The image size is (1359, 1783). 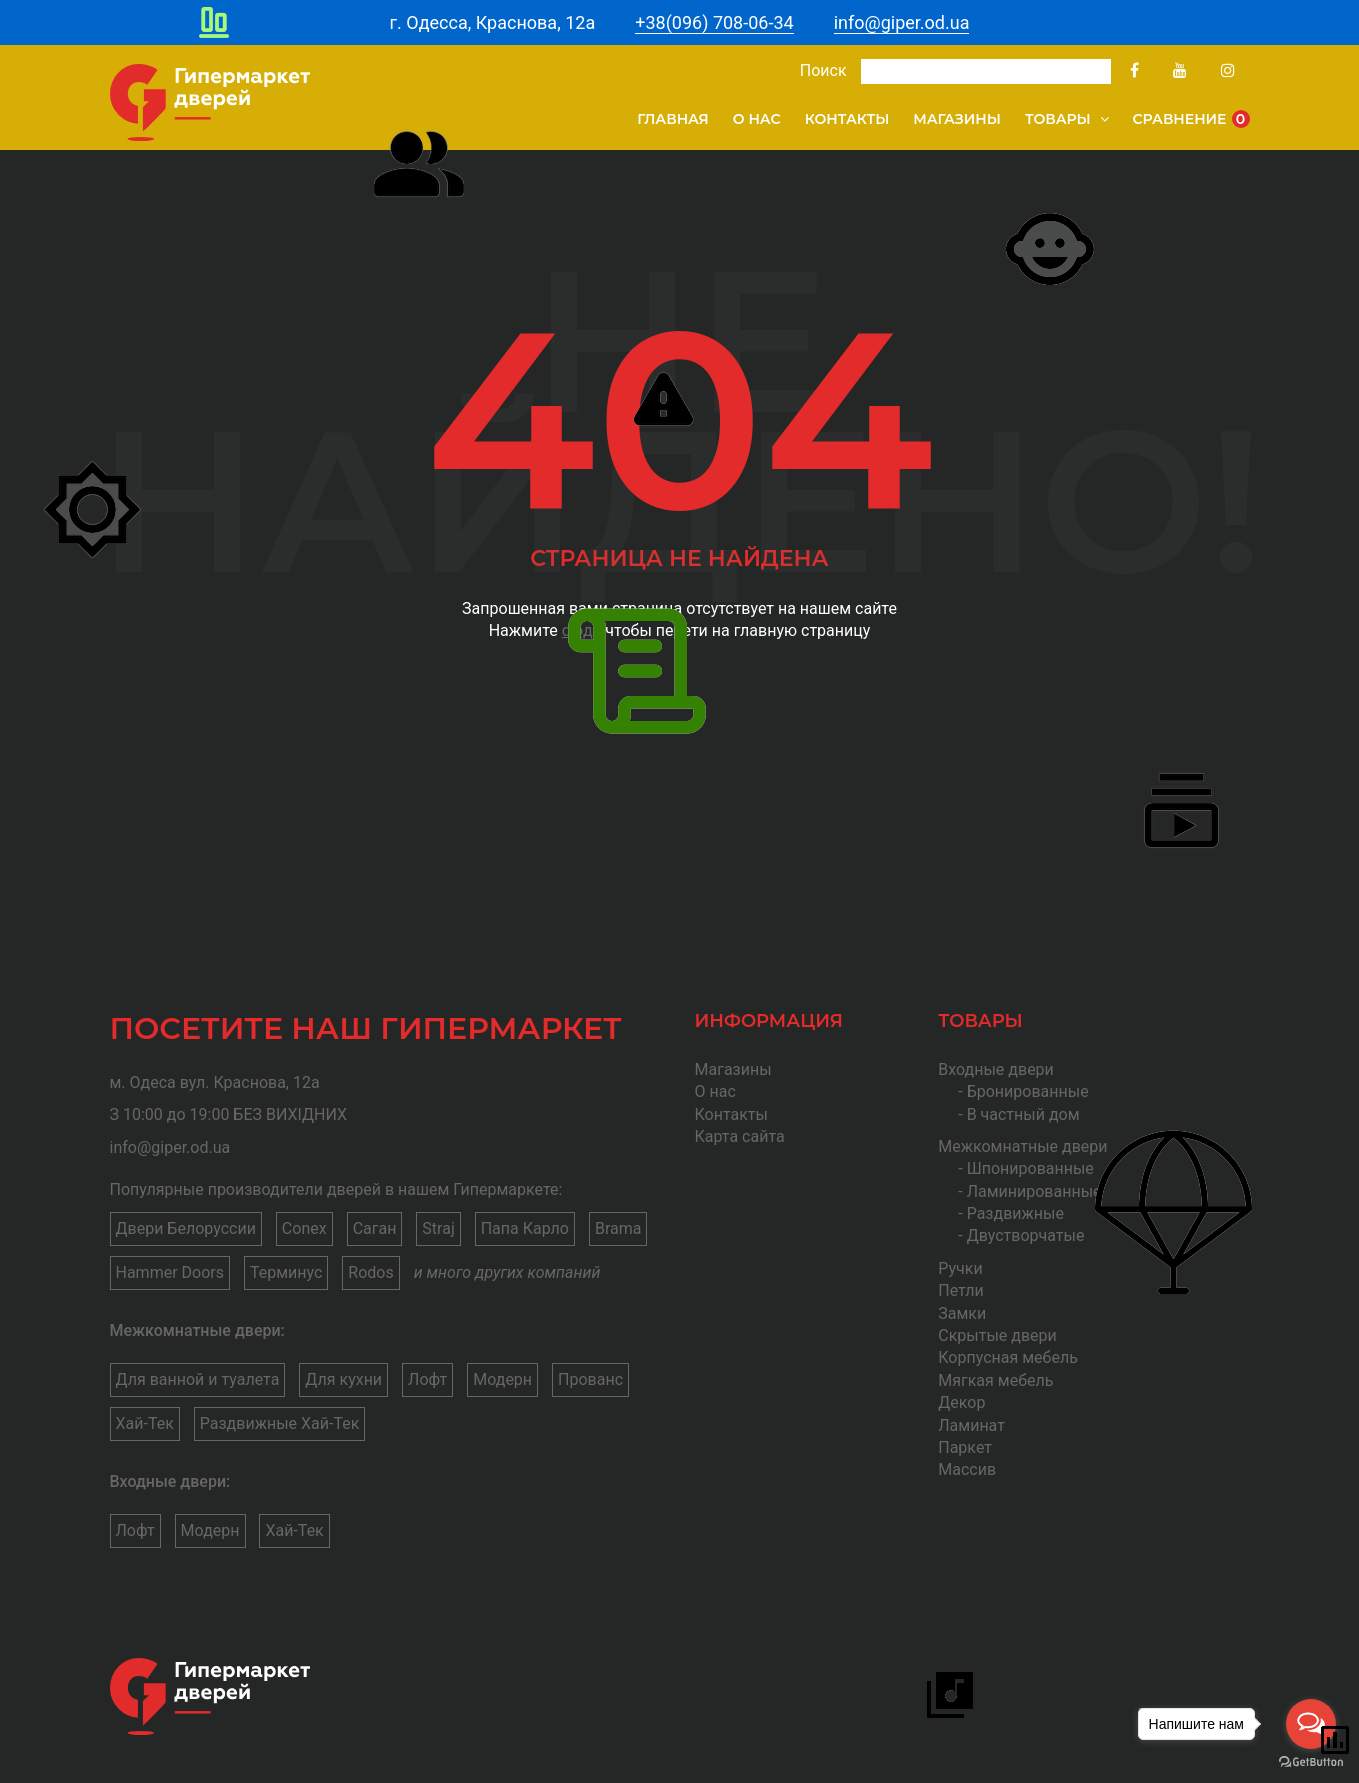 What do you see at coordinates (663, 397) in the screenshot?
I see `indicates a warning or caution state` at bounding box center [663, 397].